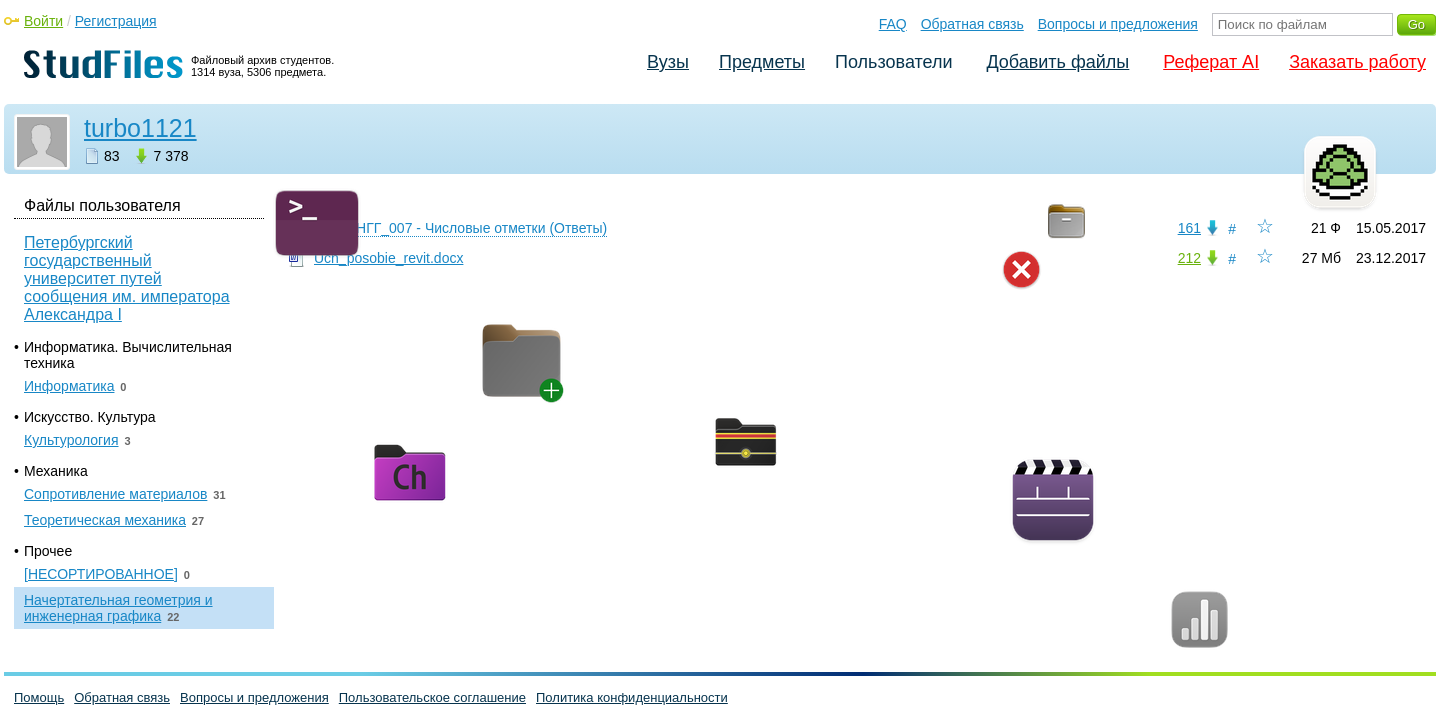 This screenshot has height=720, width=1440. What do you see at coordinates (1340, 172) in the screenshot?
I see `open turtl secure note-taking app` at bounding box center [1340, 172].